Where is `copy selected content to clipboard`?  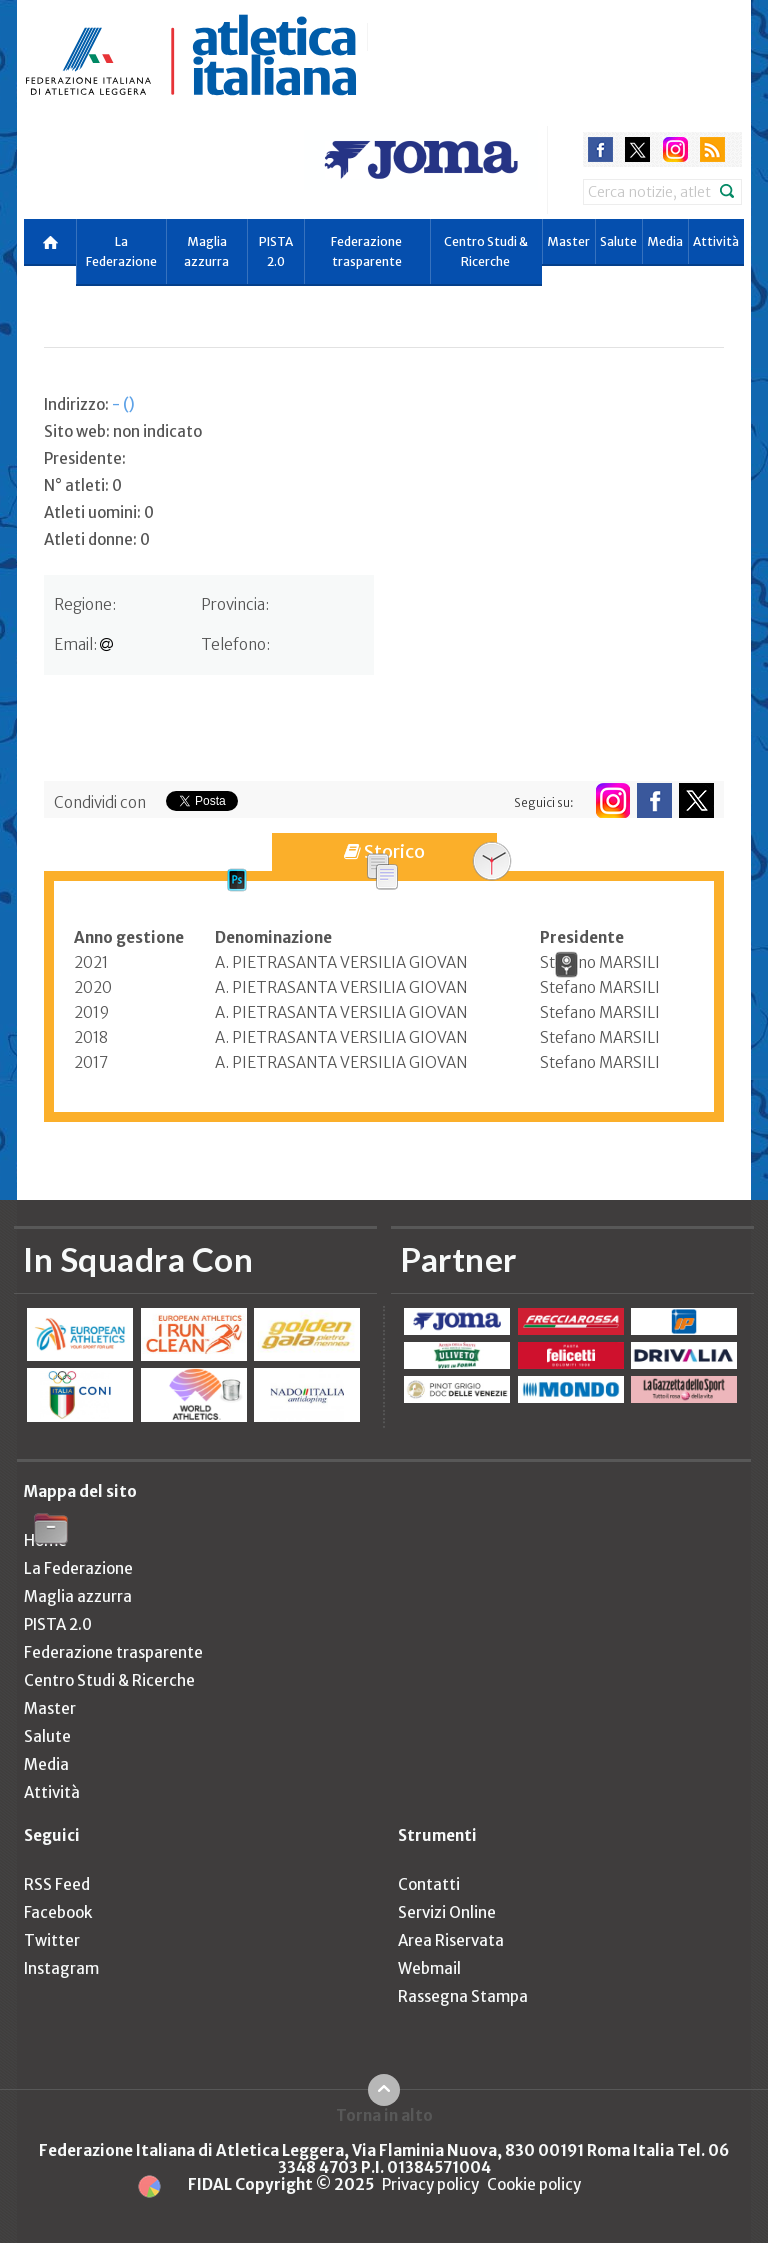 copy selected content to clipboard is located at coordinates (382, 871).